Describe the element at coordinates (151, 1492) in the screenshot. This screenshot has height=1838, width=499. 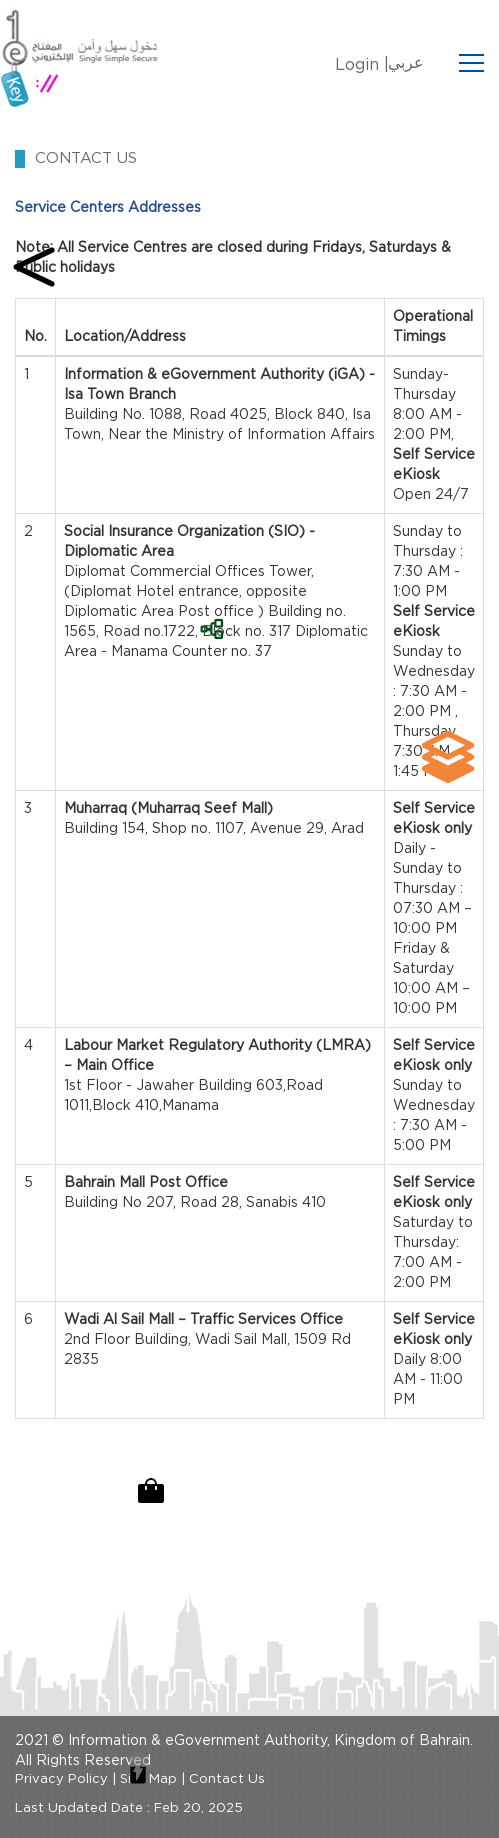
I see `view your shopping bag` at that location.